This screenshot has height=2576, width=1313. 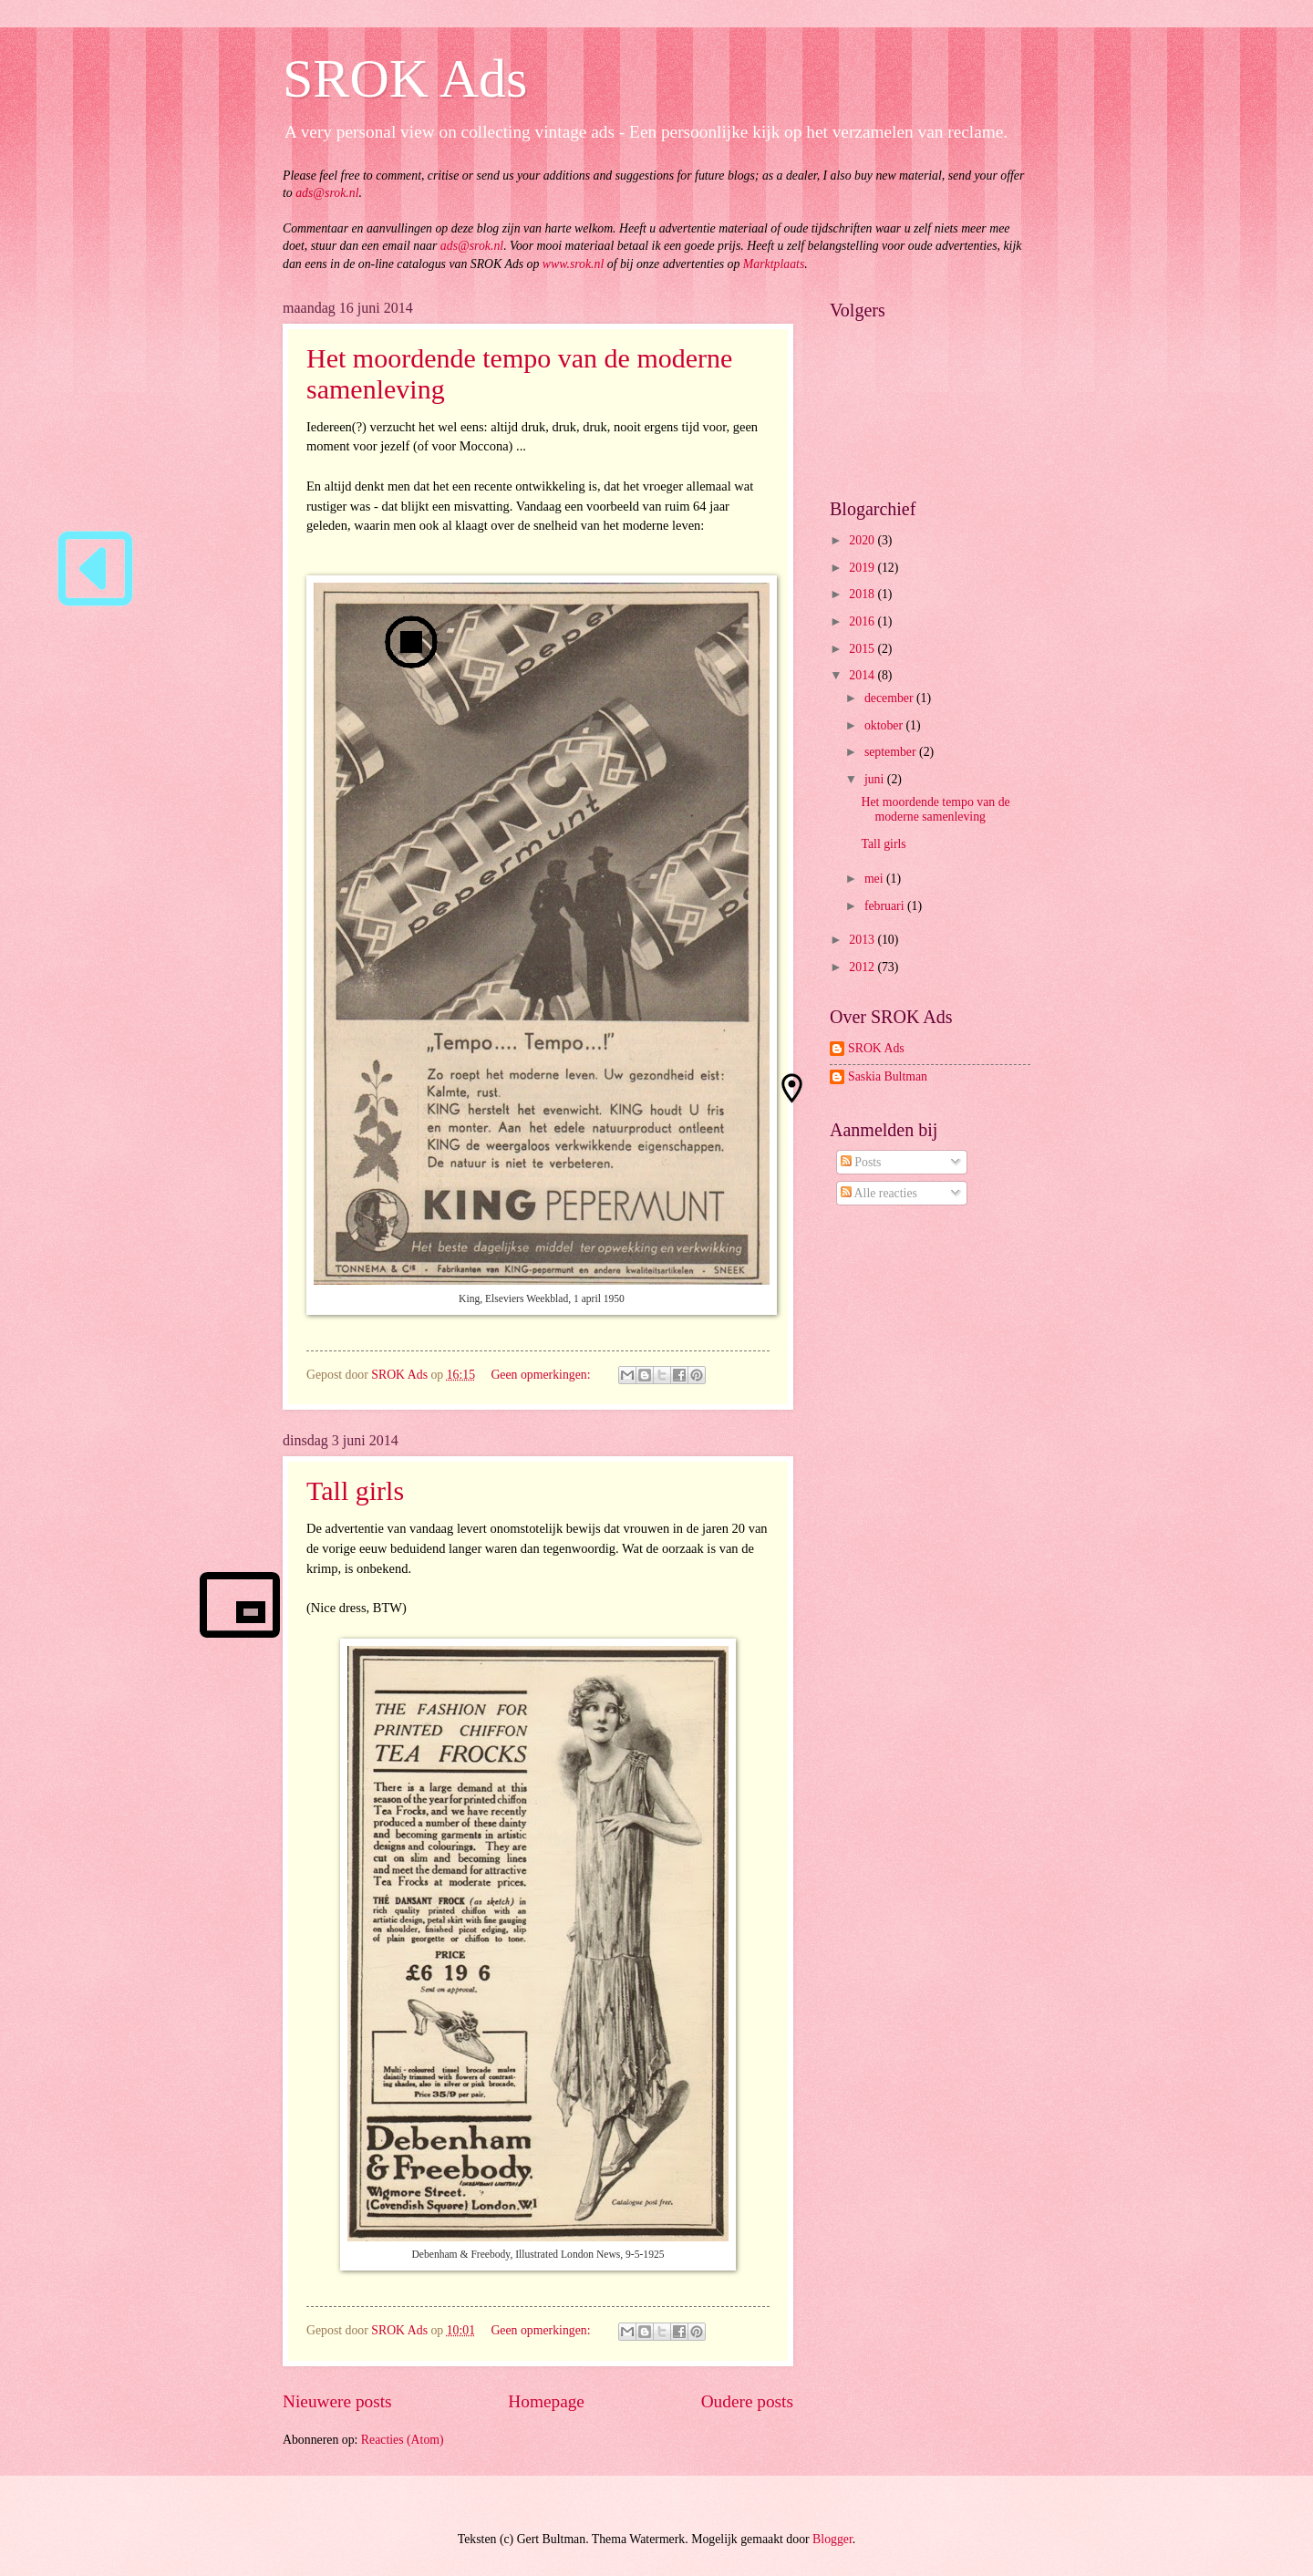 I want to click on view current location on map, so click(x=791, y=1088).